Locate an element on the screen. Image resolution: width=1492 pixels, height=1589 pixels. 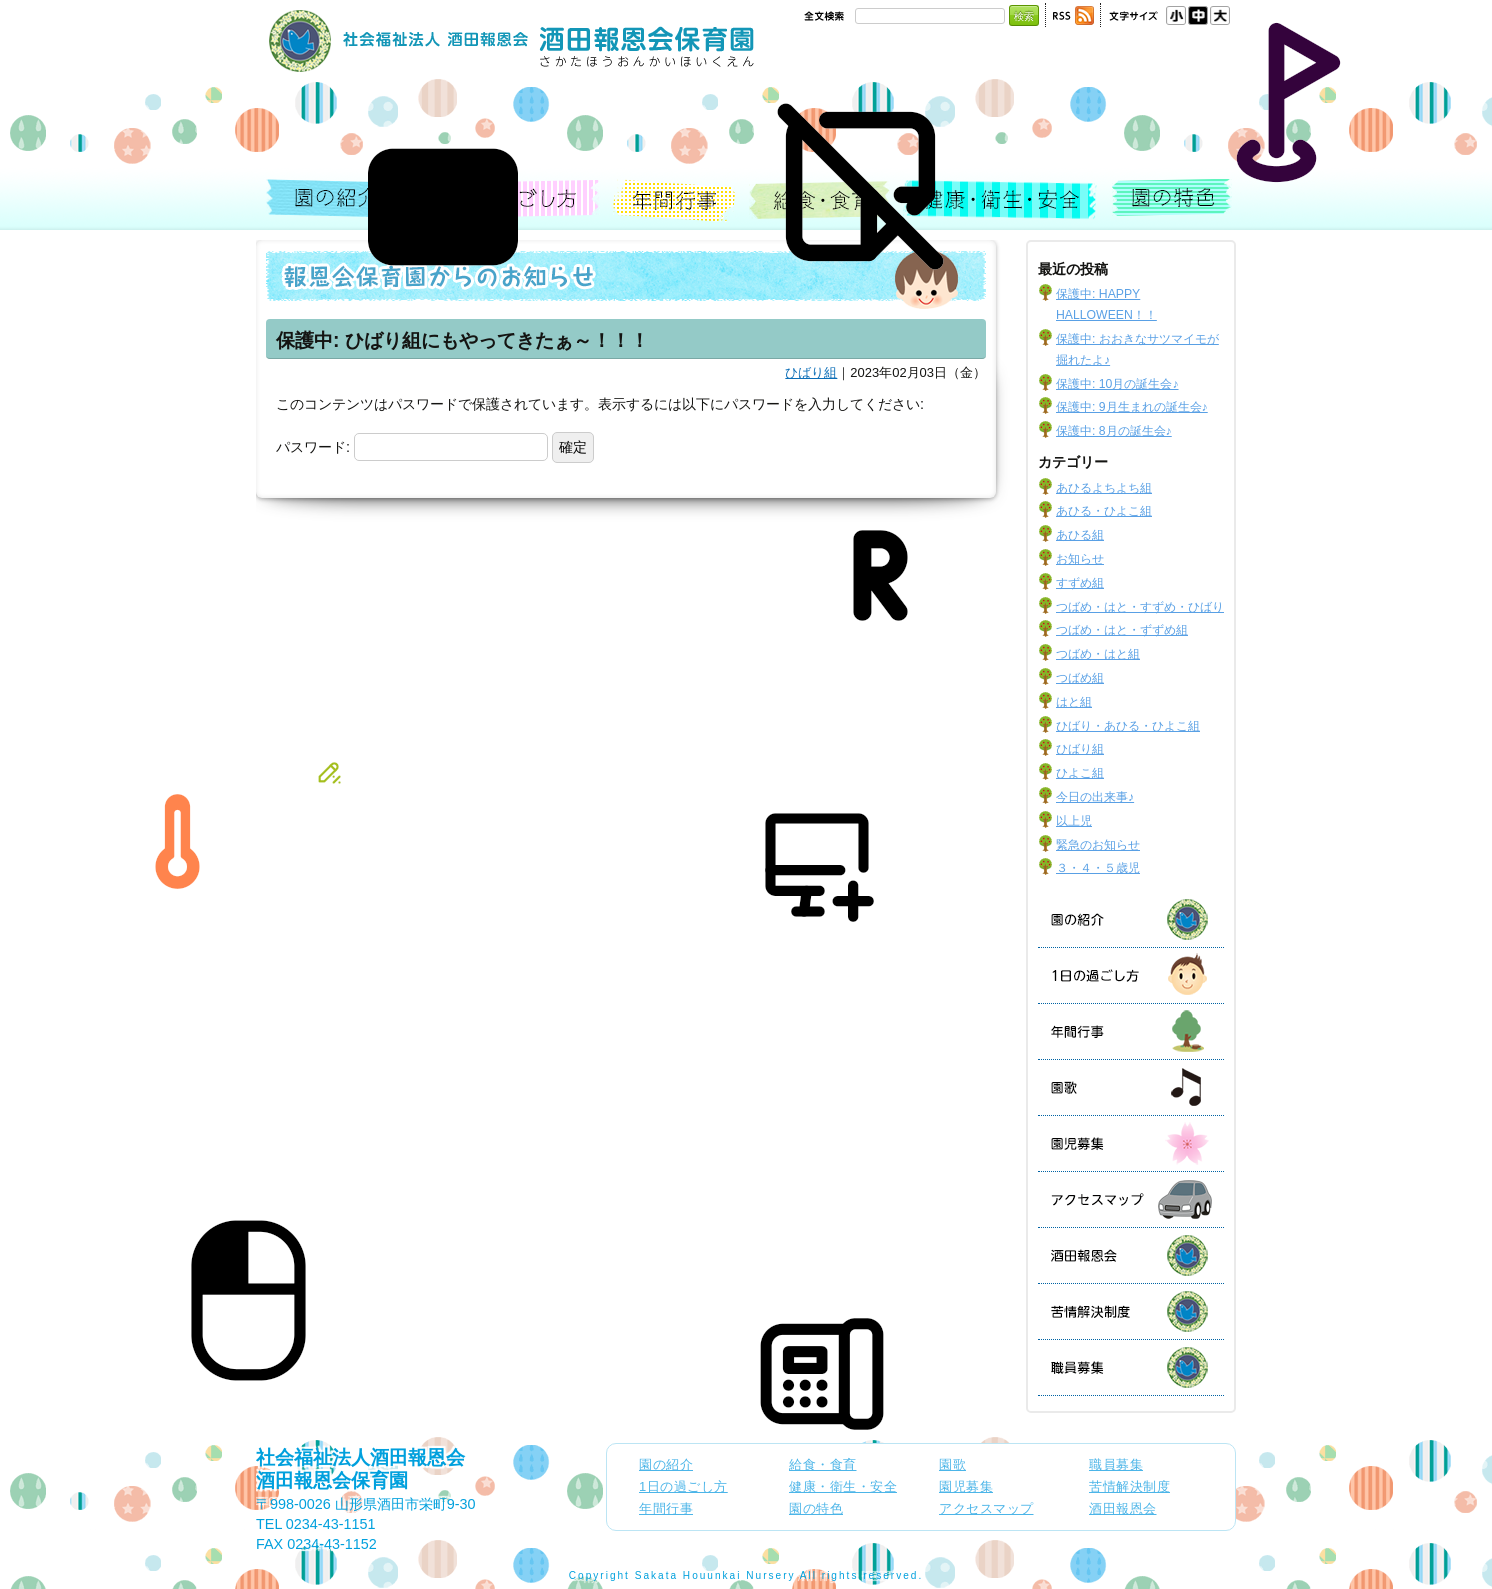
view golf course or club information is located at coordinates (1276, 102).